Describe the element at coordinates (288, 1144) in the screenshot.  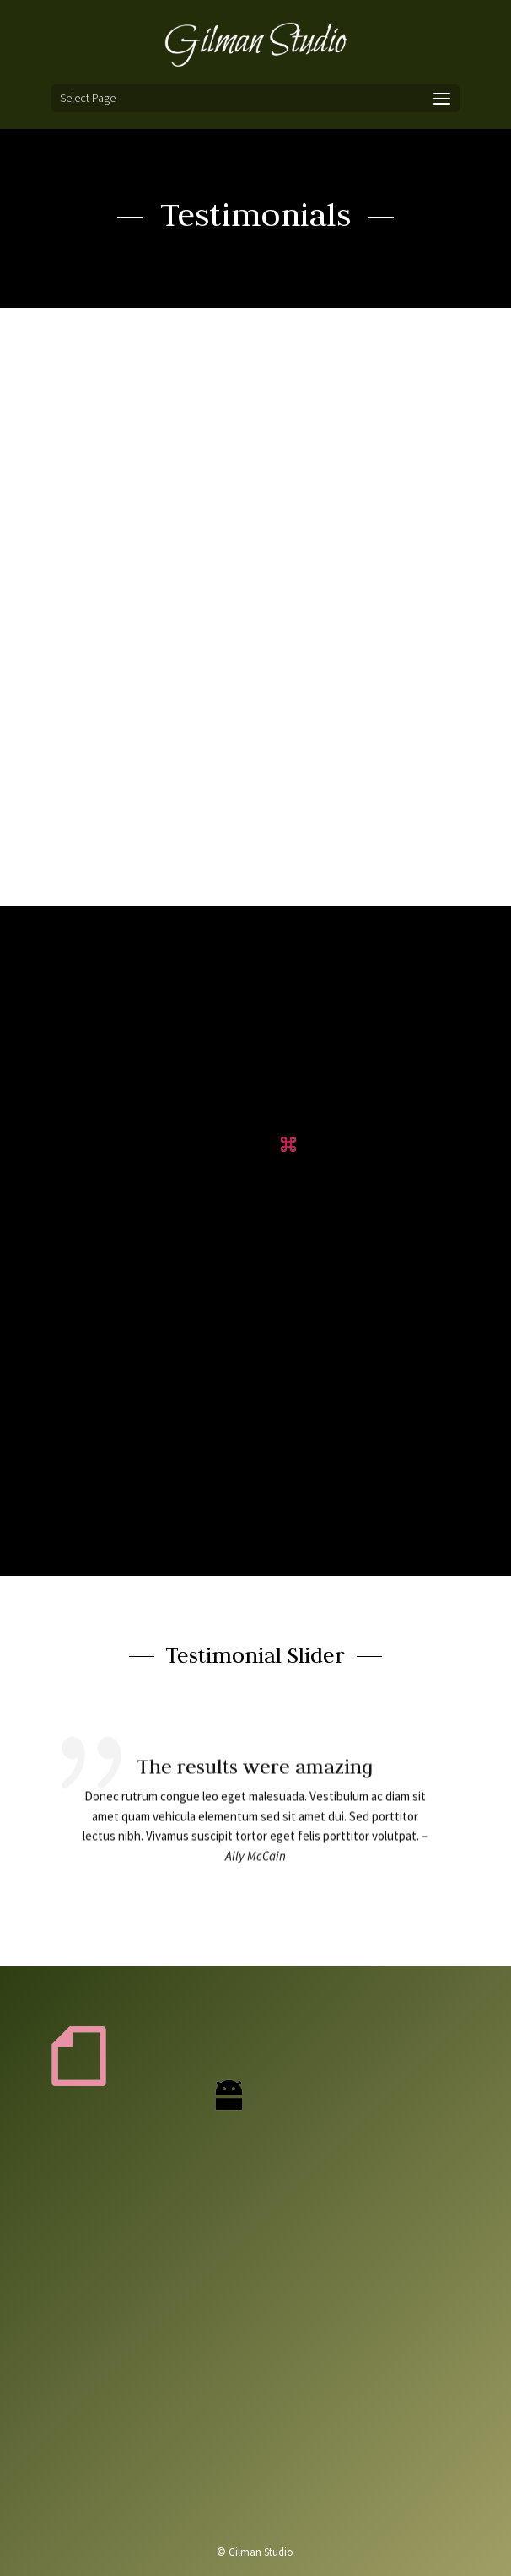
I see `command key symbol for keyboard shortcuts` at that location.